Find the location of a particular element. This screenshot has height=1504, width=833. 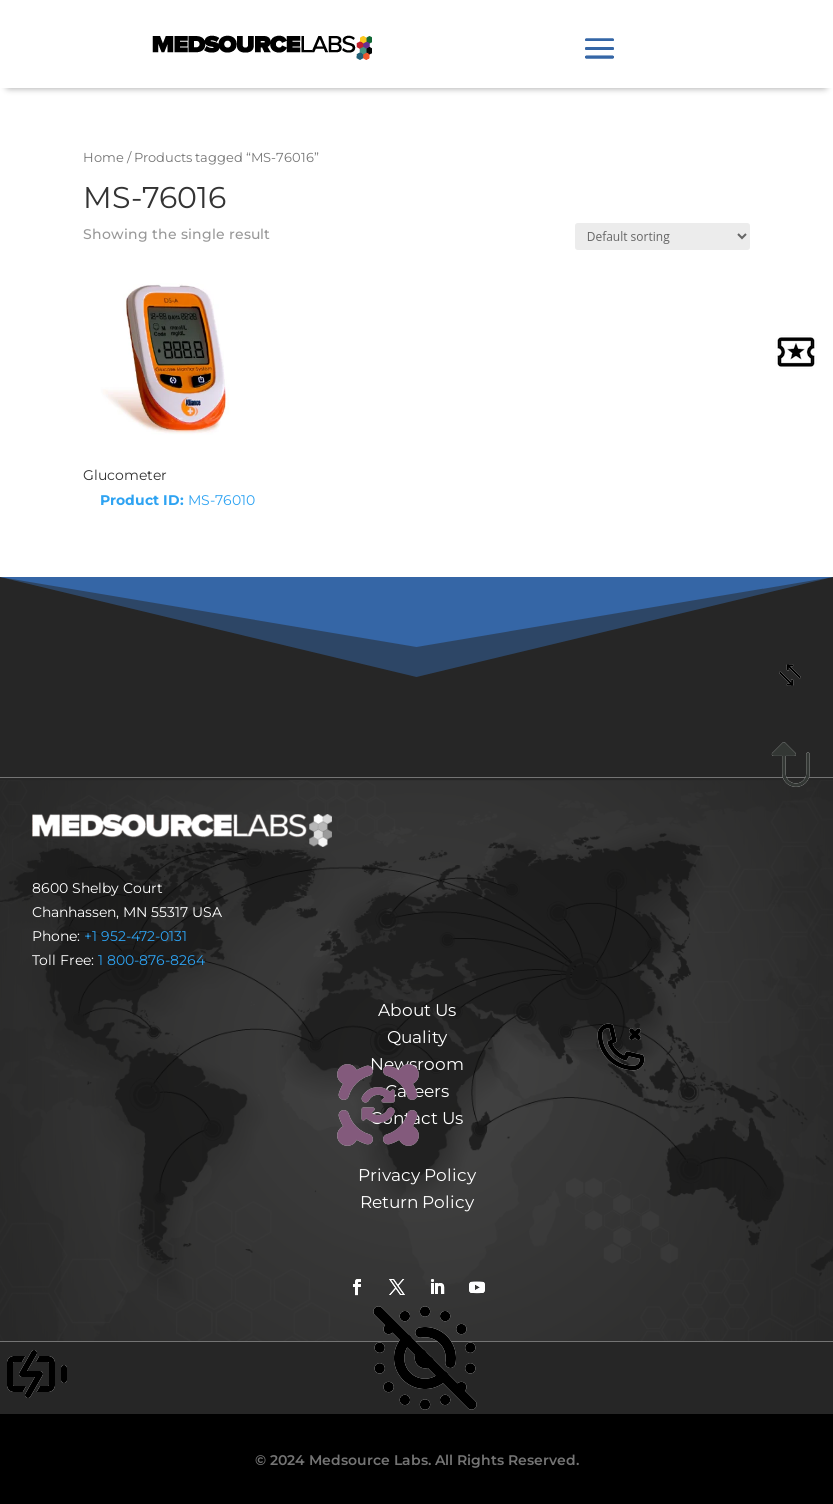

disable live photo capture is located at coordinates (425, 1358).